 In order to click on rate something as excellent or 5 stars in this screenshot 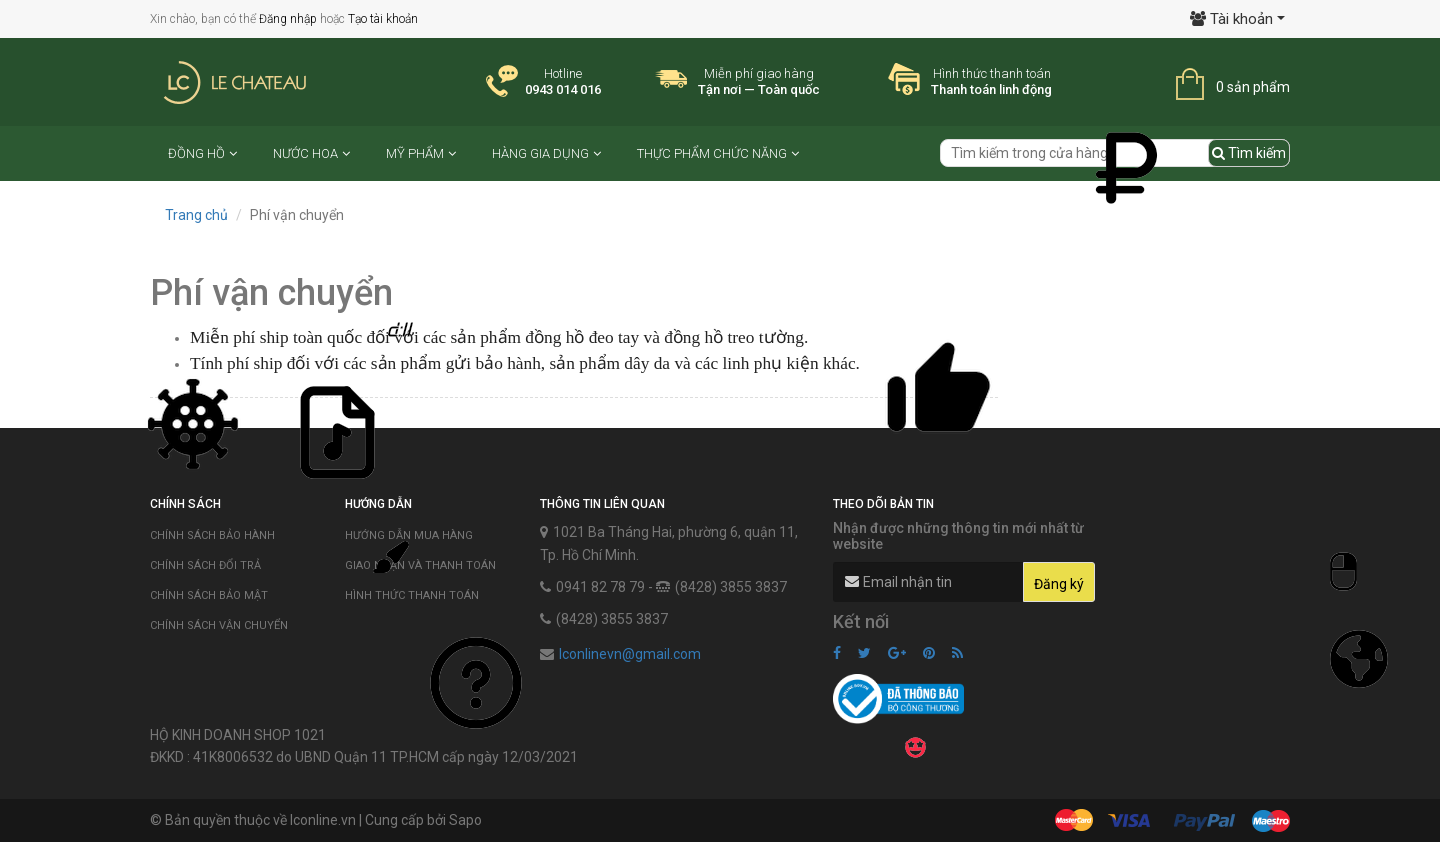, I will do `click(915, 747)`.